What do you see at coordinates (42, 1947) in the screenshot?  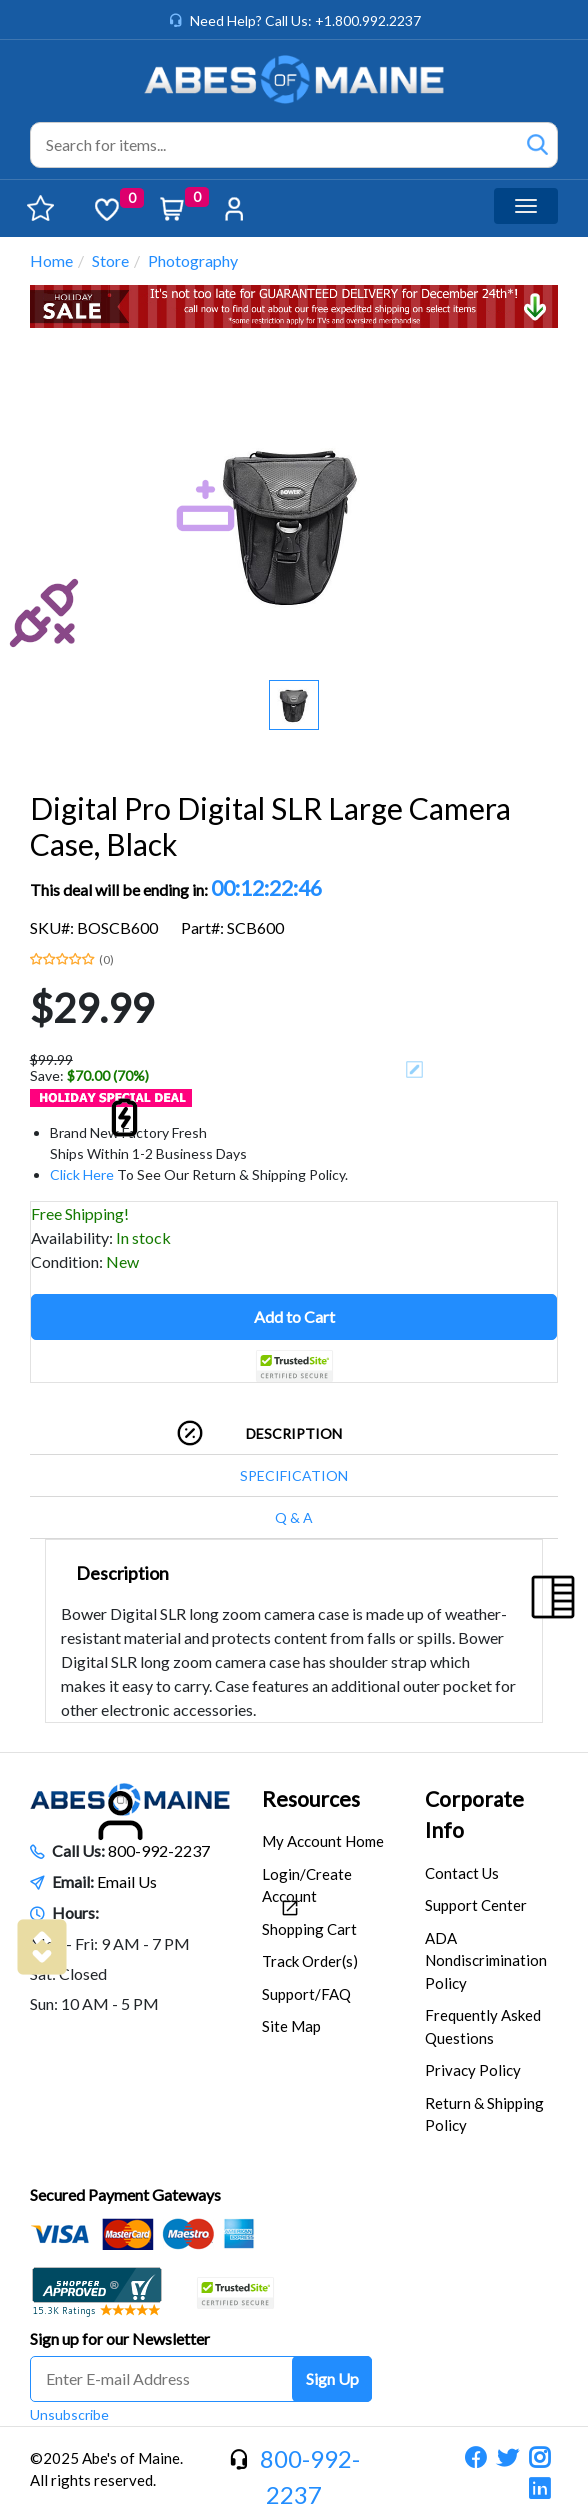 I see `access elevator controls or floor selection` at bounding box center [42, 1947].